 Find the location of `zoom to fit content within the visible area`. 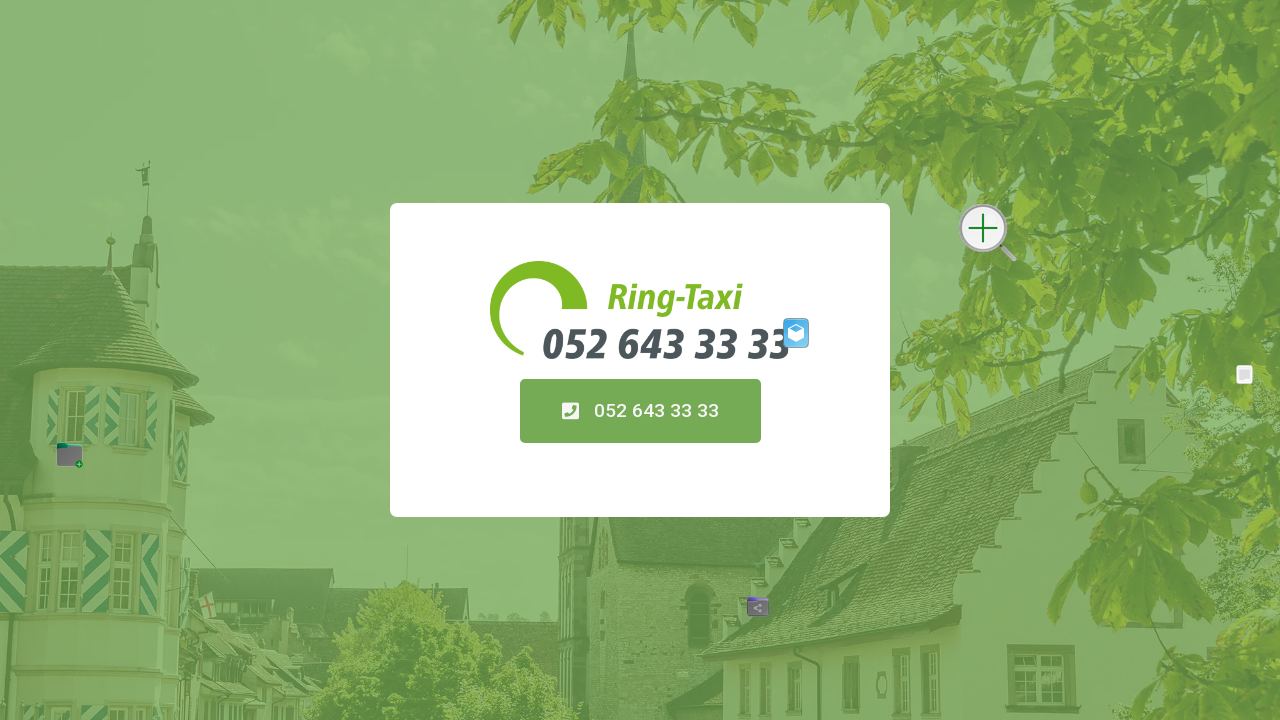

zoom to fit content within the visible area is located at coordinates (987, 232).